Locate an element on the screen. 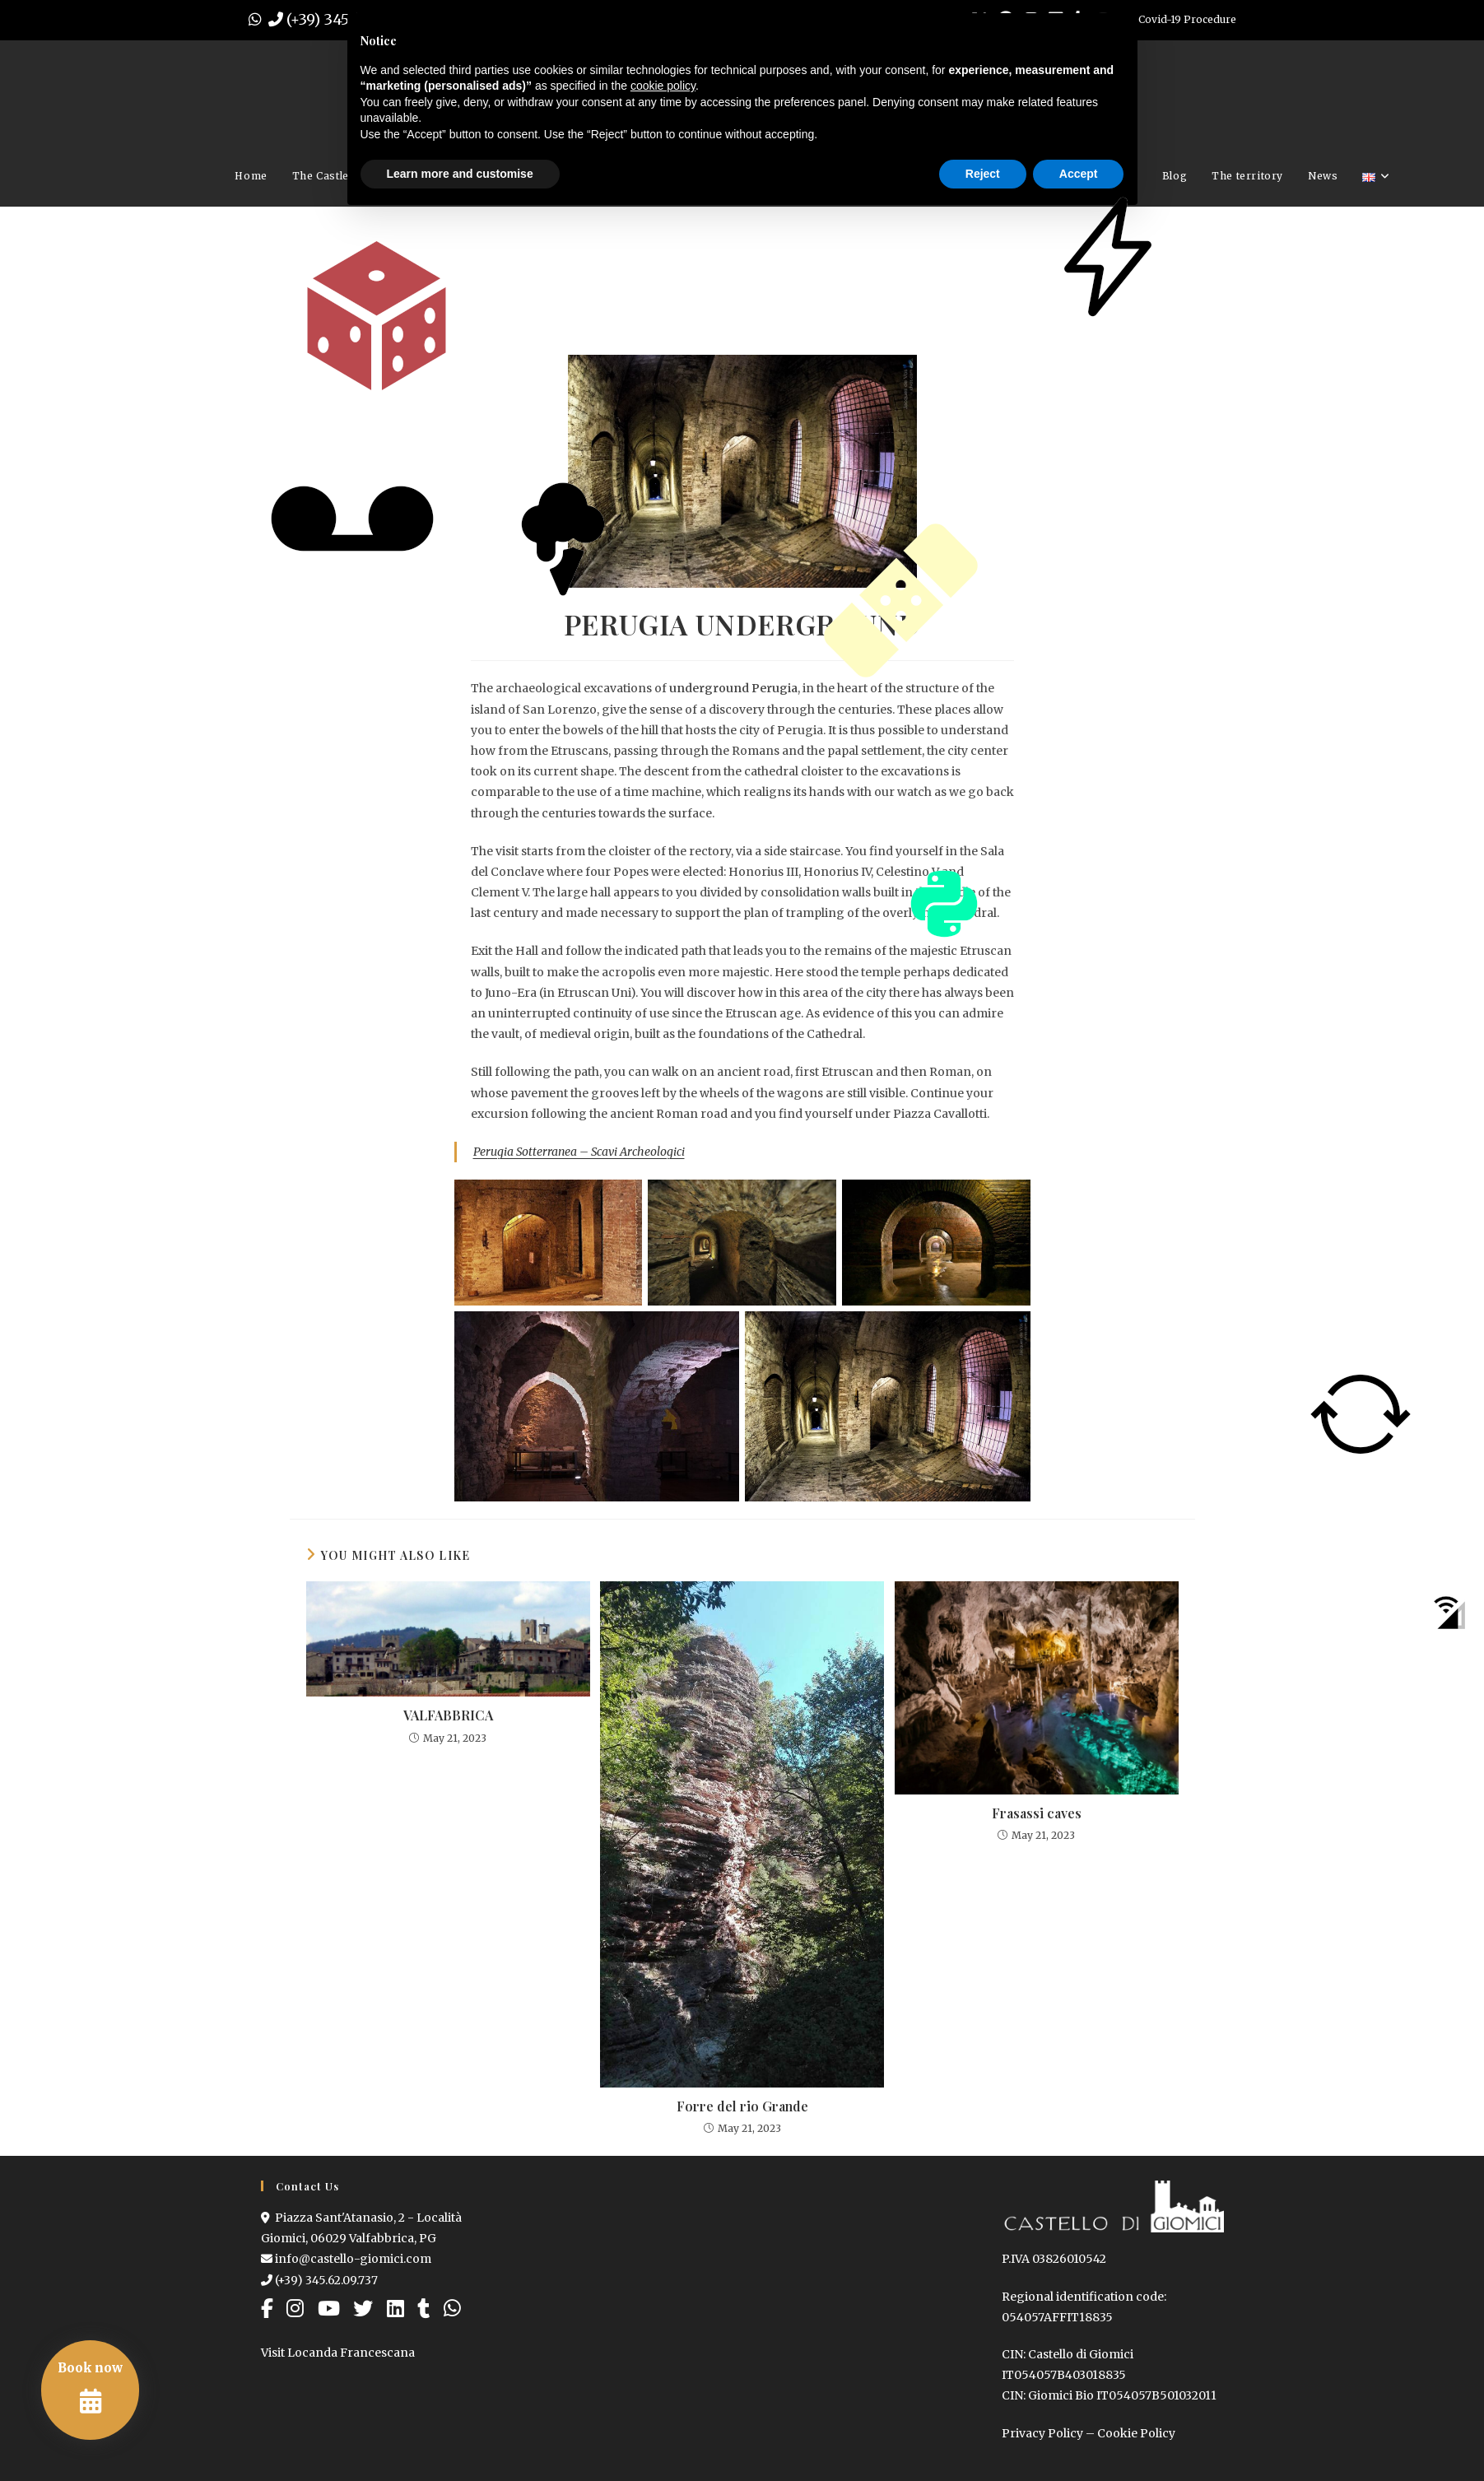 The height and width of the screenshot is (2481, 1484). randomize or shuffle content is located at coordinates (376, 315).